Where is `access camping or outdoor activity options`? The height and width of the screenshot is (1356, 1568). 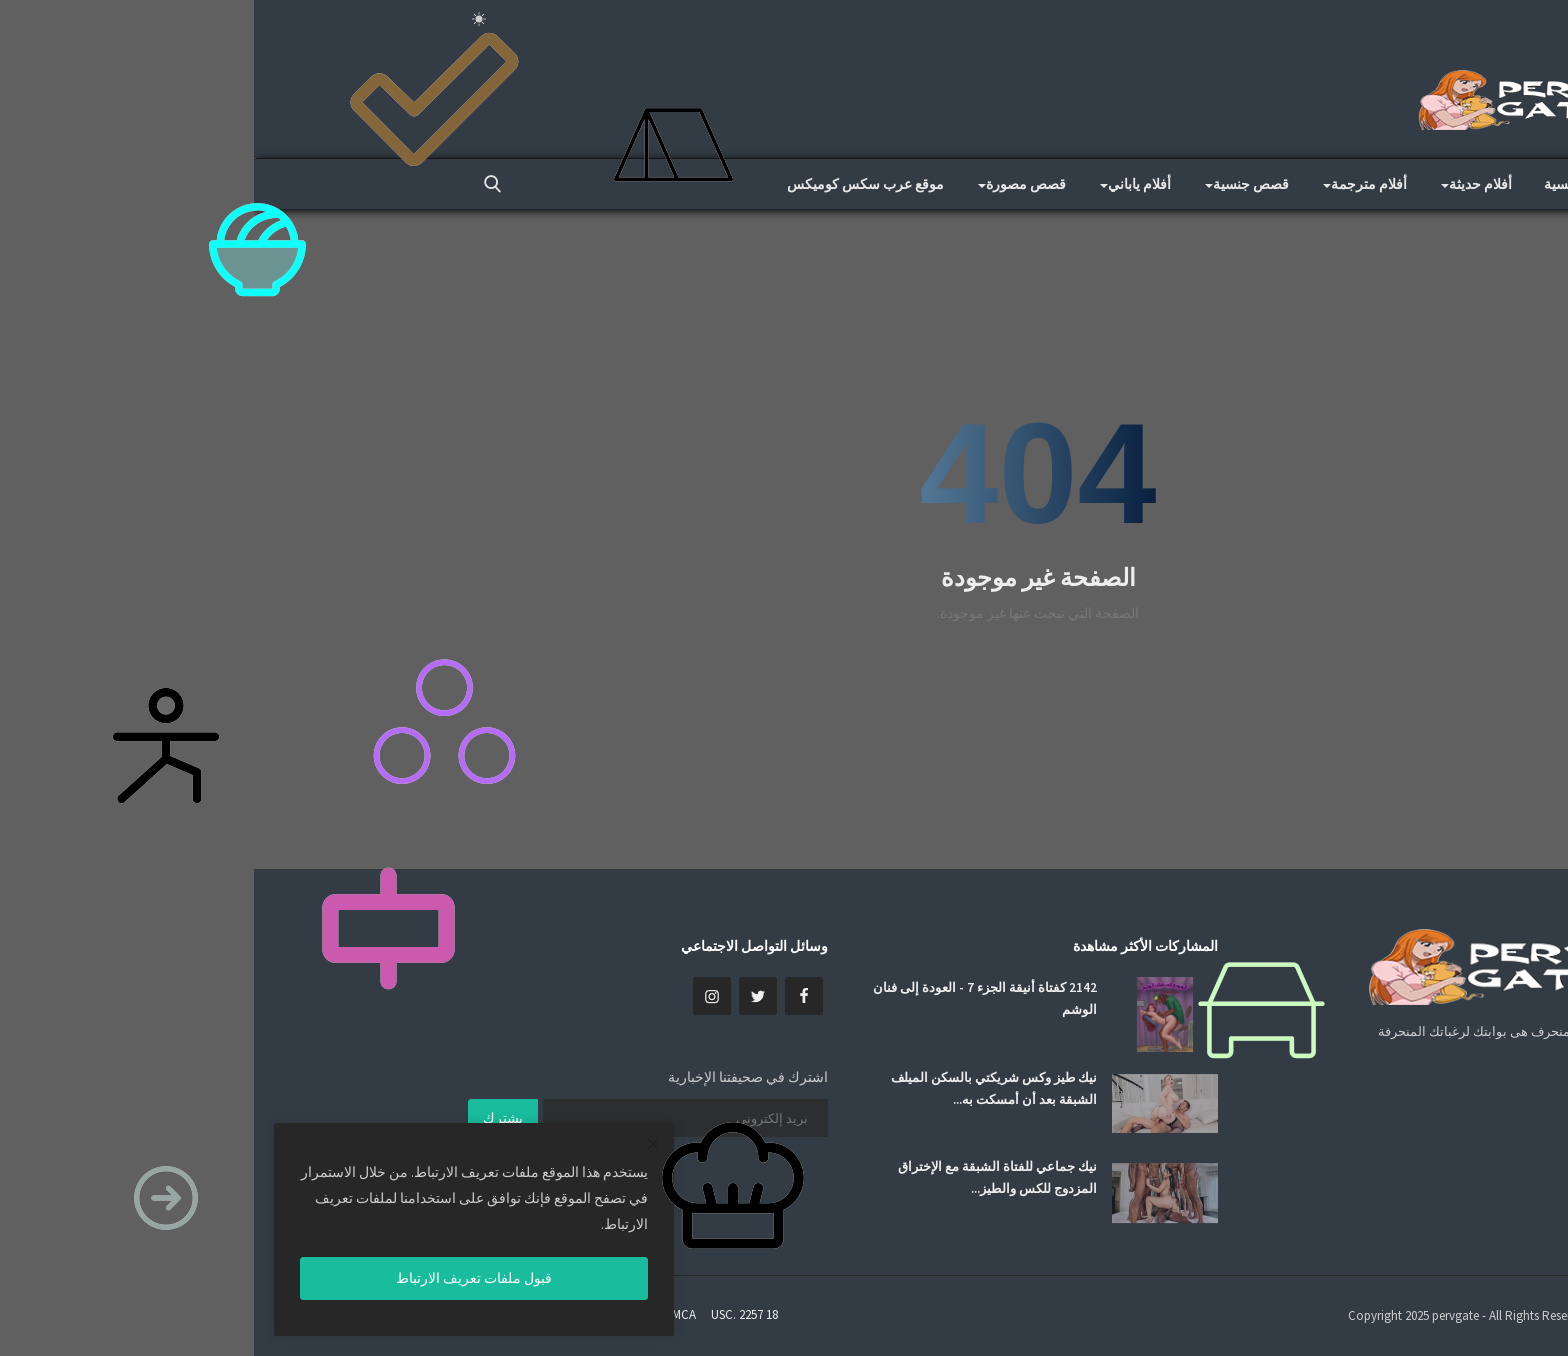
access camping or outdoor activity options is located at coordinates (673, 148).